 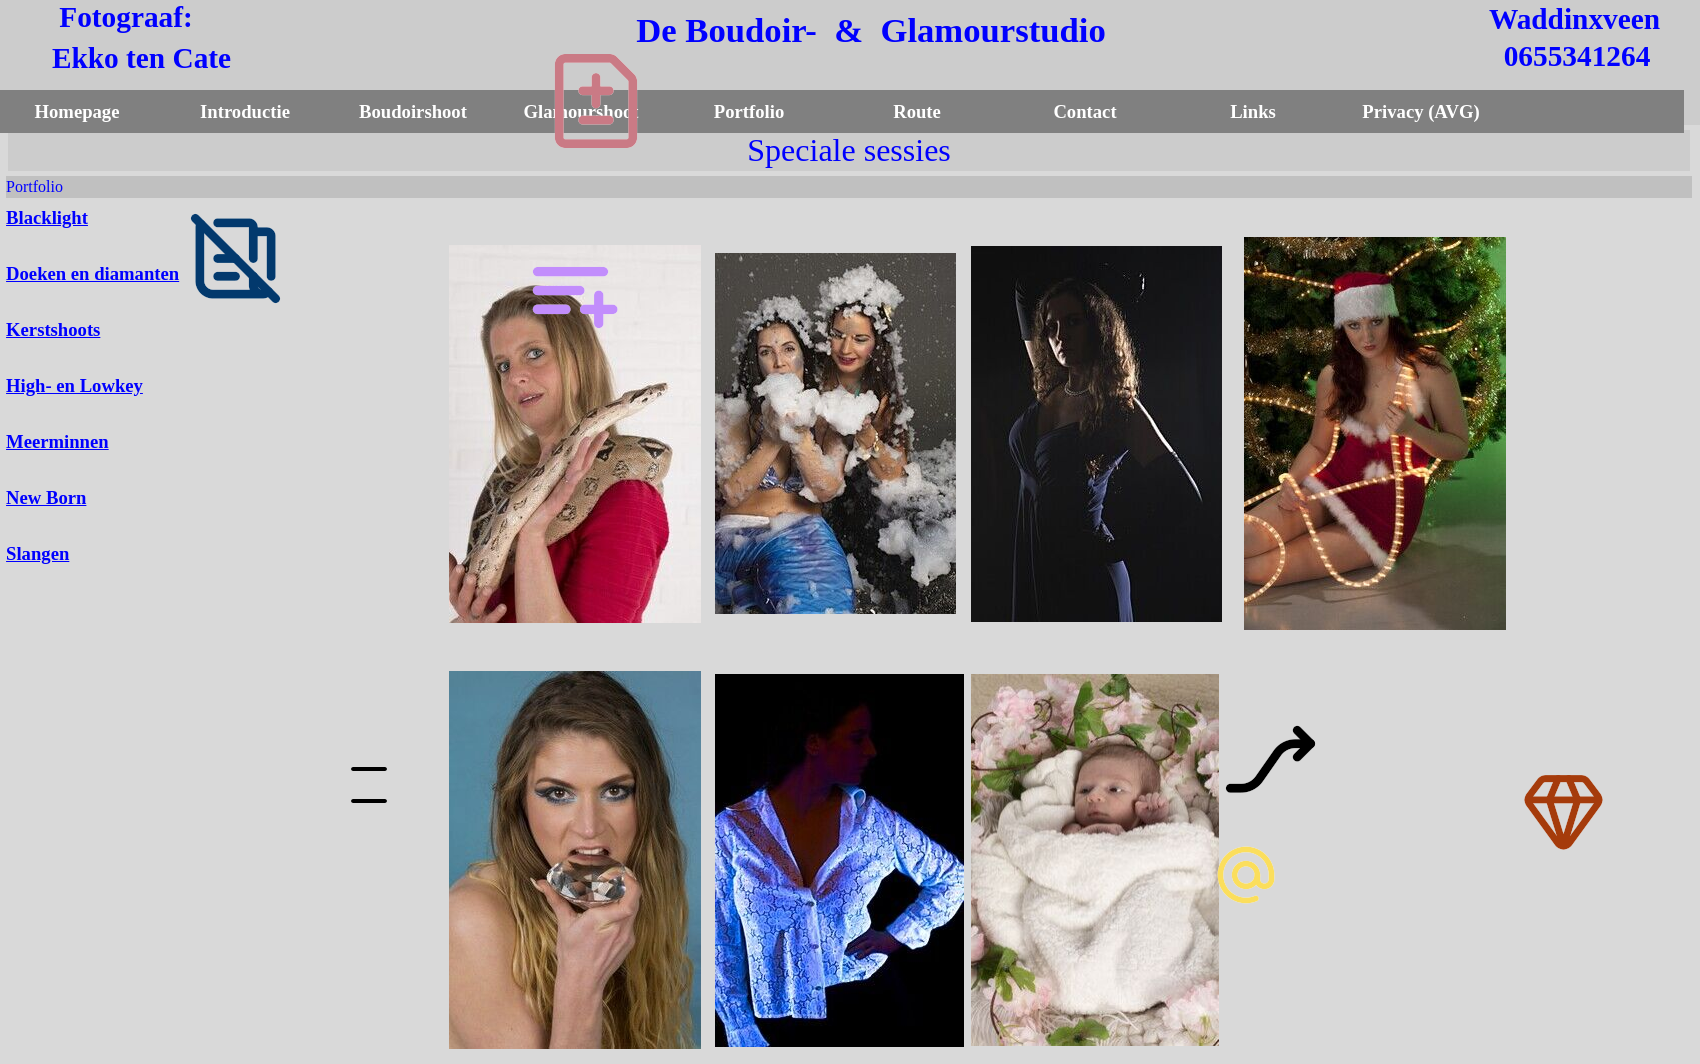 I want to click on switch to large or spacious list view, so click(x=369, y=785).